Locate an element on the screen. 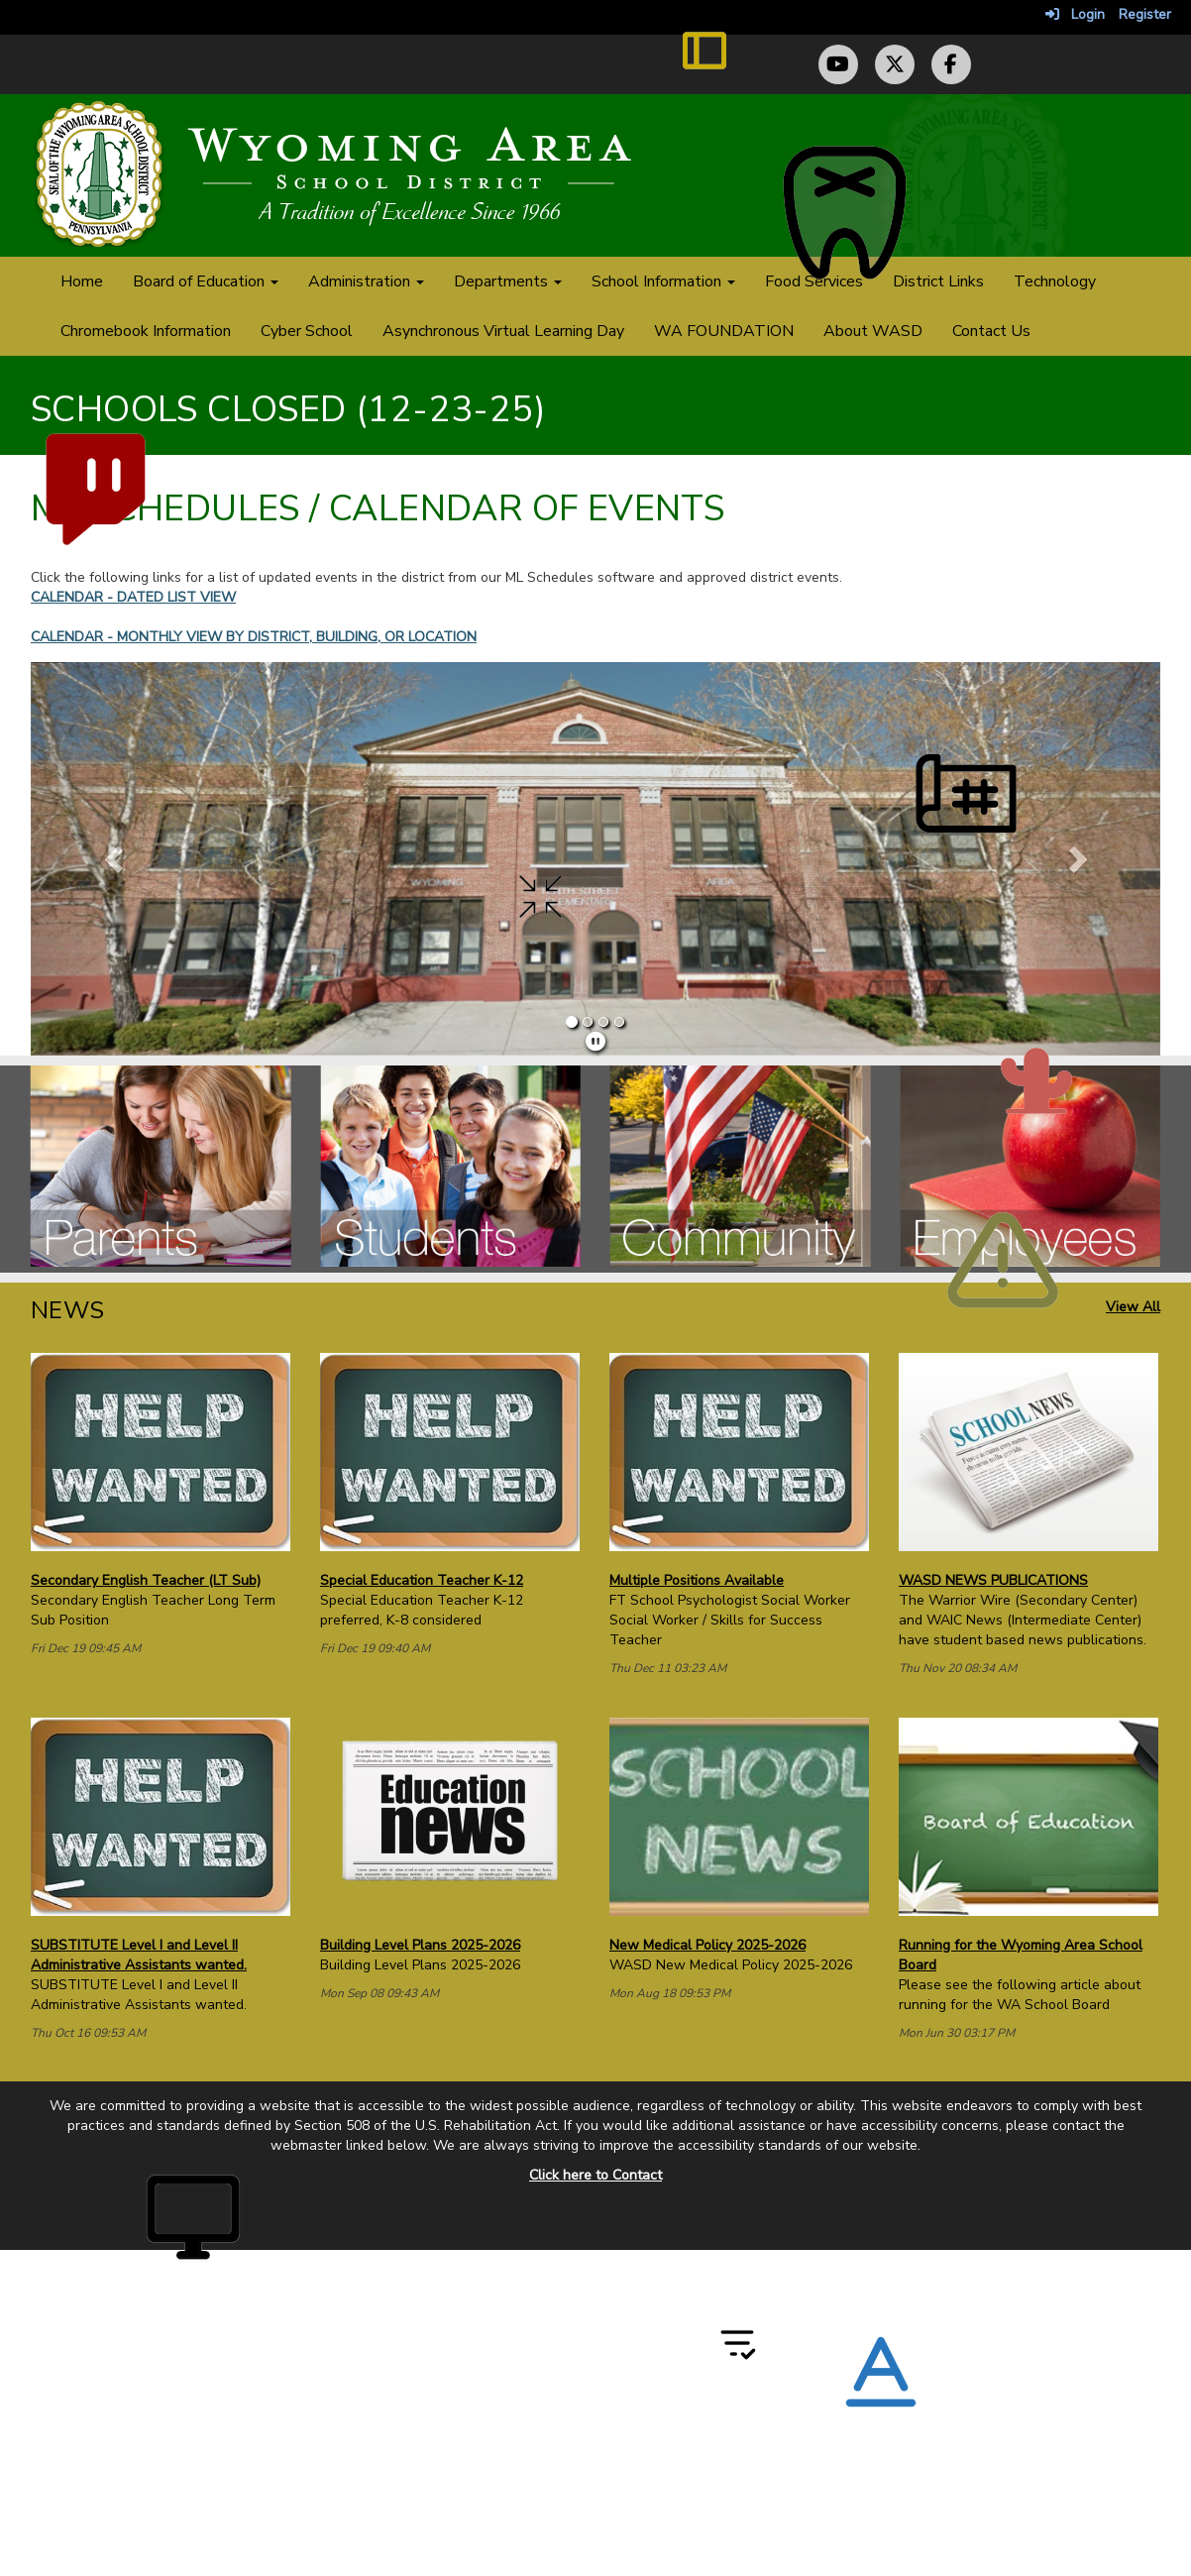 The height and width of the screenshot is (2576, 1191). toggle sidebar panel visibility is located at coordinates (704, 51).